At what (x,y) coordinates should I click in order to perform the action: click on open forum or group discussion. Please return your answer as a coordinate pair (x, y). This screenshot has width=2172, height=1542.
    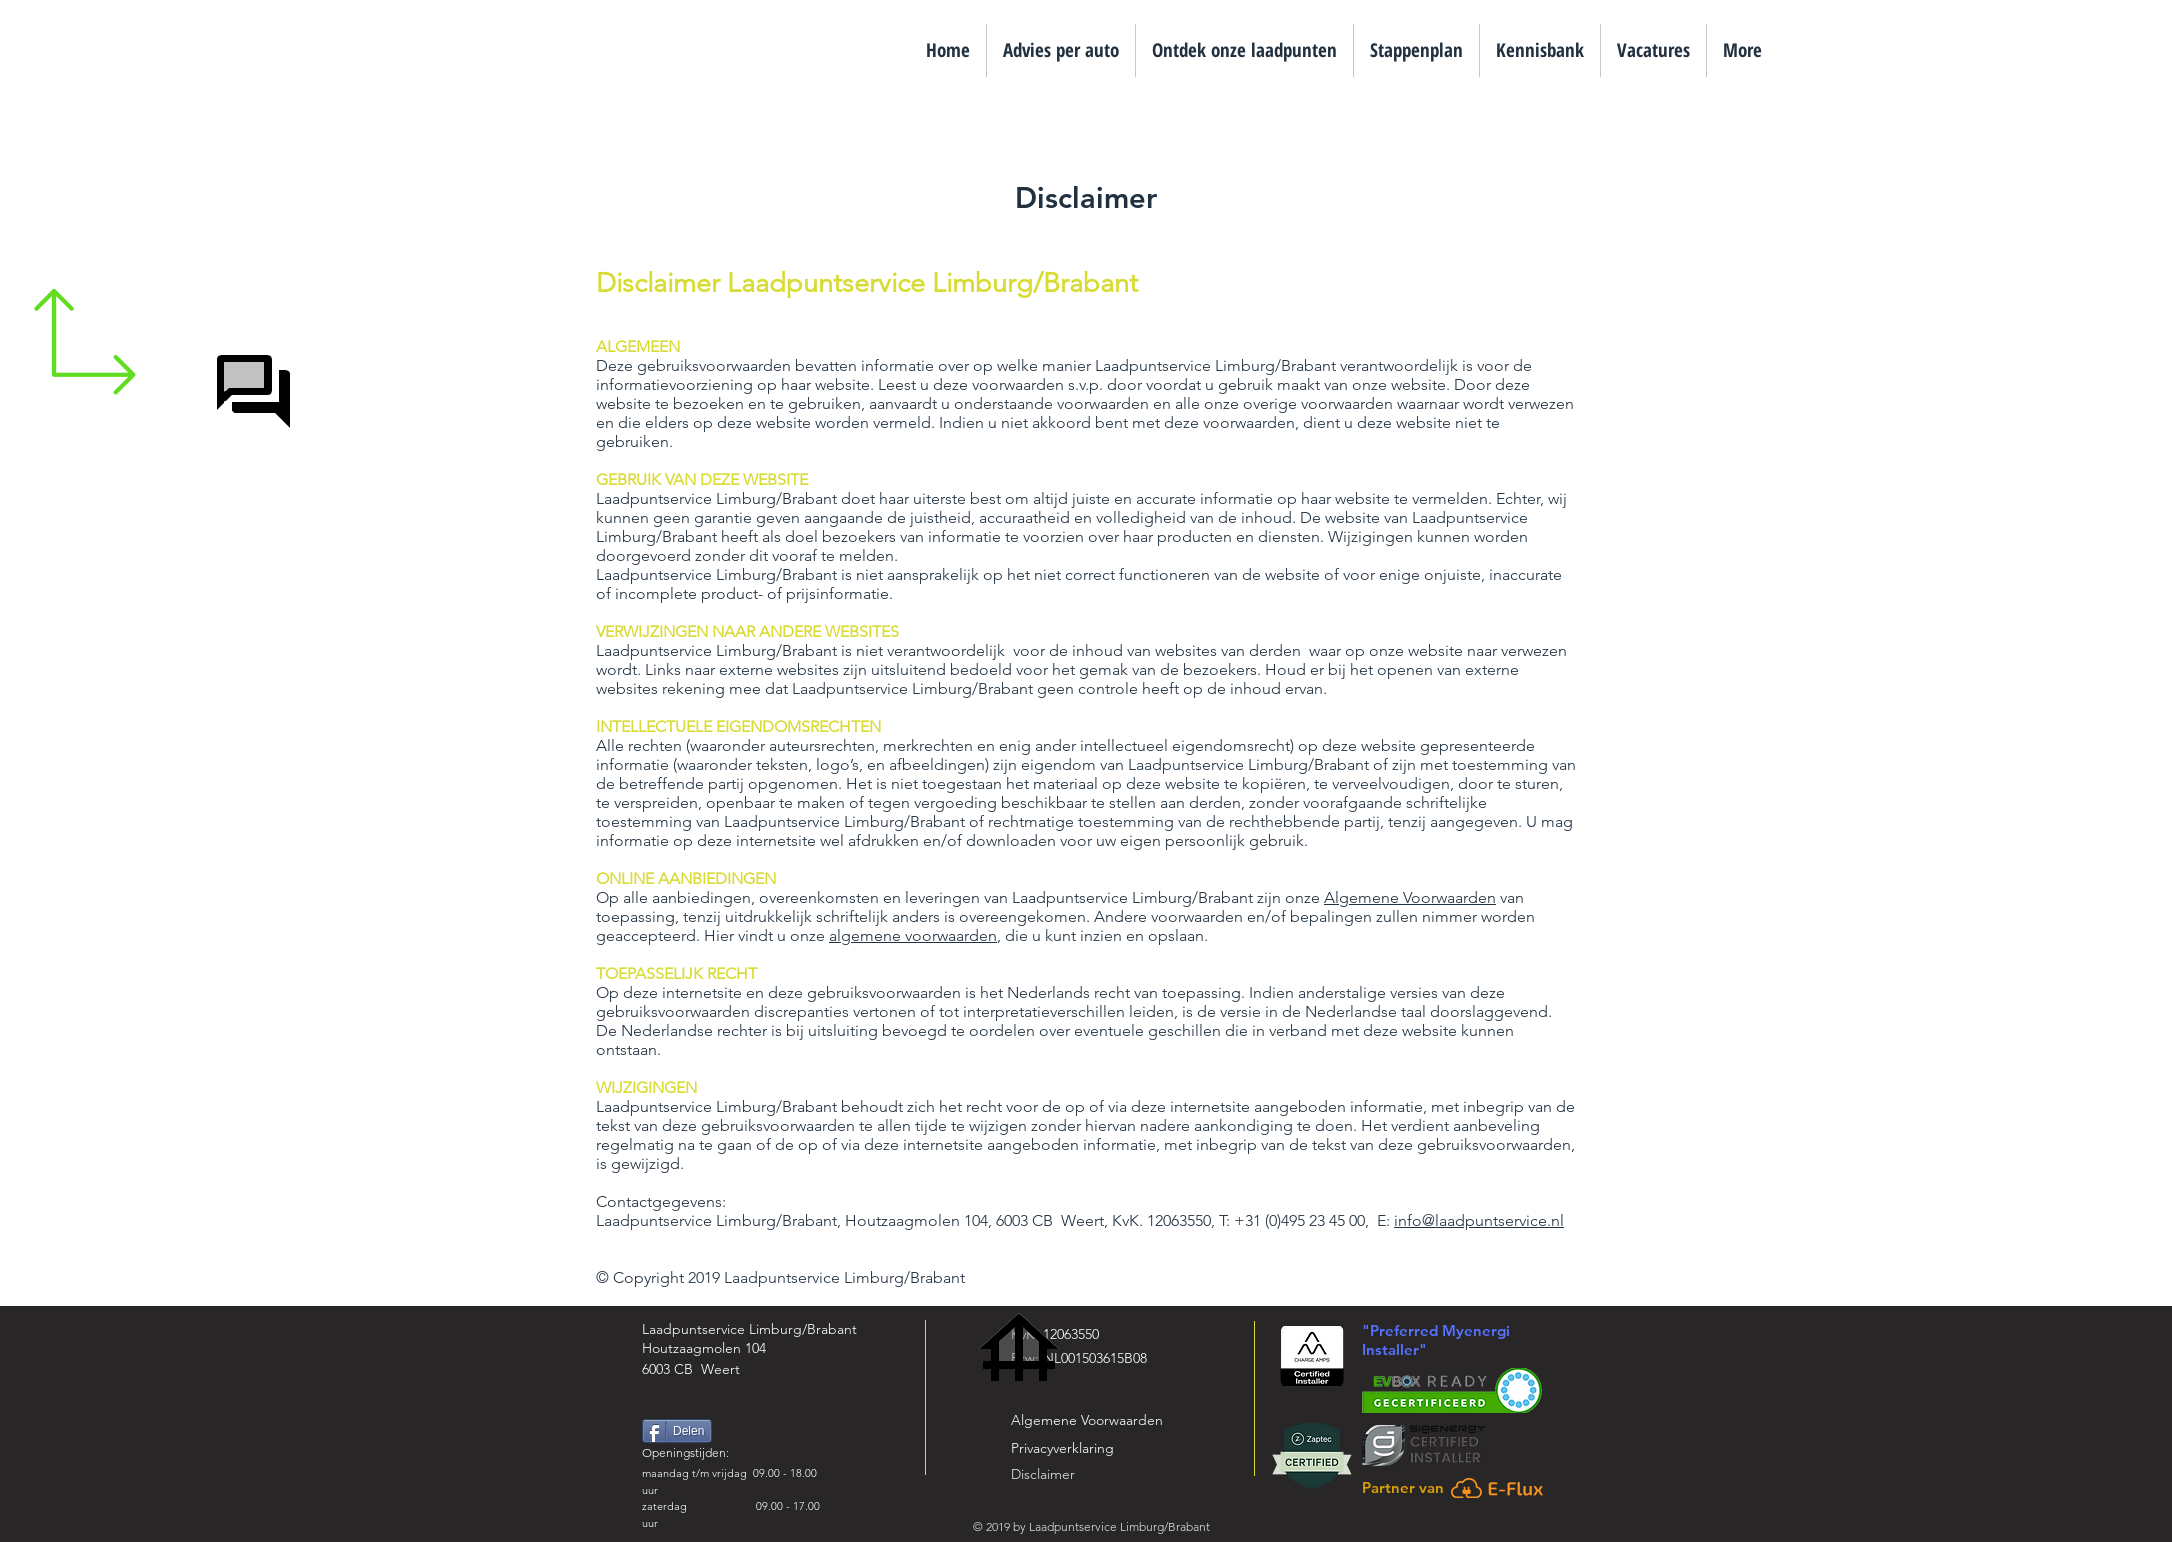
    Looking at the image, I should click on (253, 391).